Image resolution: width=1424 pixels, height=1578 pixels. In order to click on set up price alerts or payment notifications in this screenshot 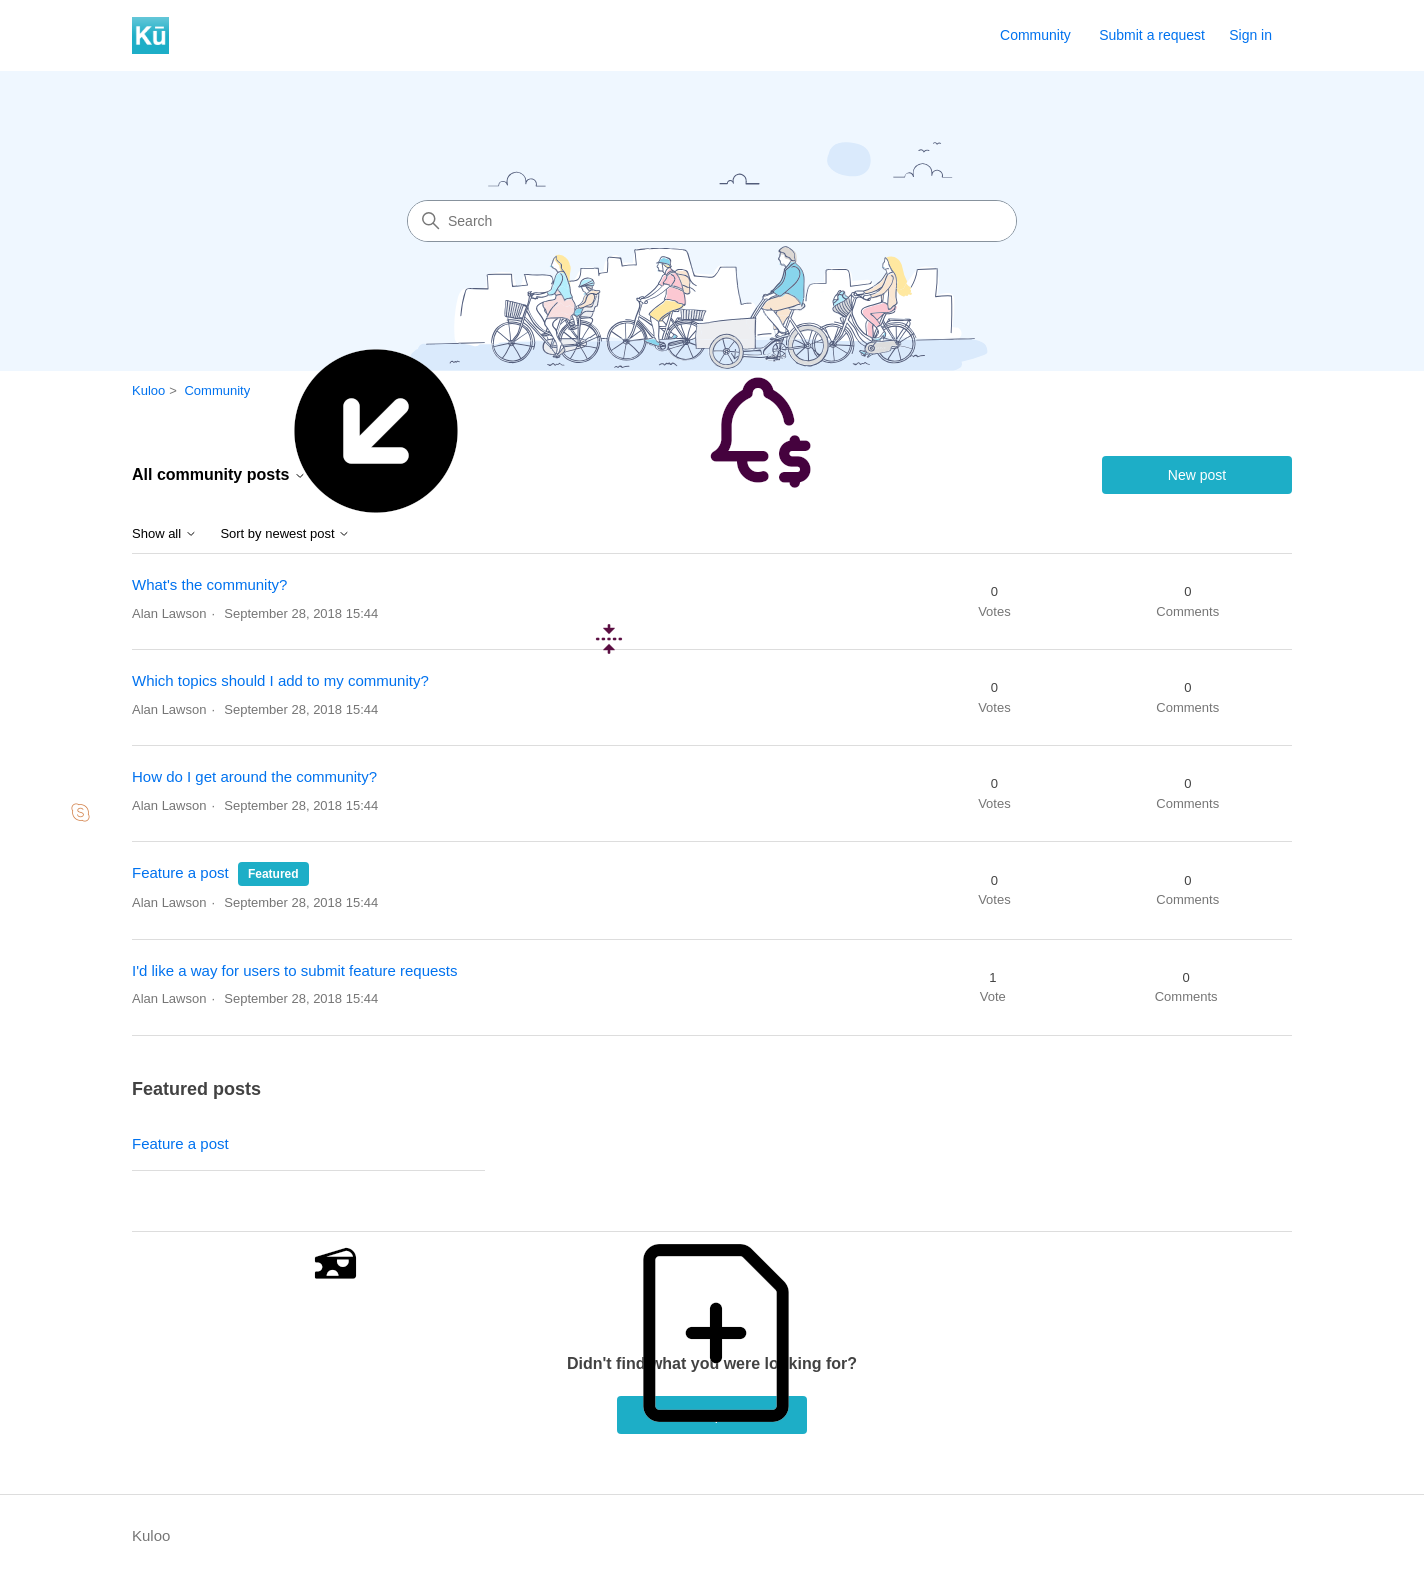, I will do `click(758, 430)`.